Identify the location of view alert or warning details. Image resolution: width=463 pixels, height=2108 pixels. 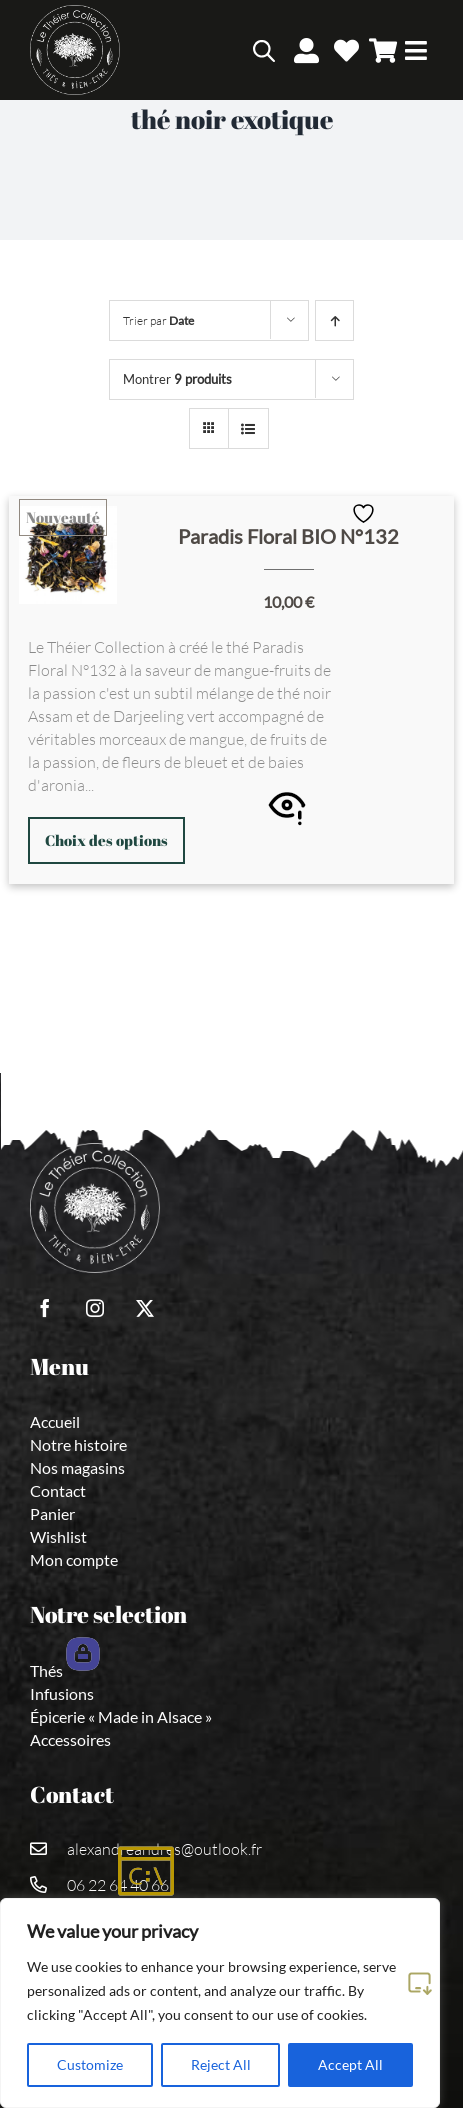
(287, 805).